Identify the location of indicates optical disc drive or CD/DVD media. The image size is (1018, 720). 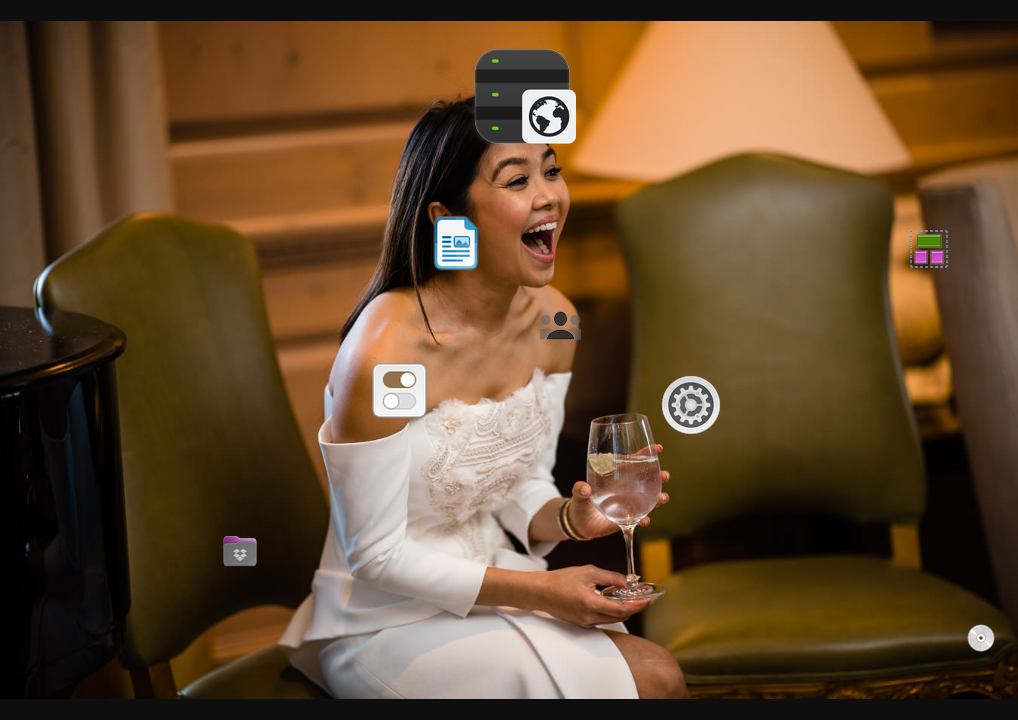
(981, 638).